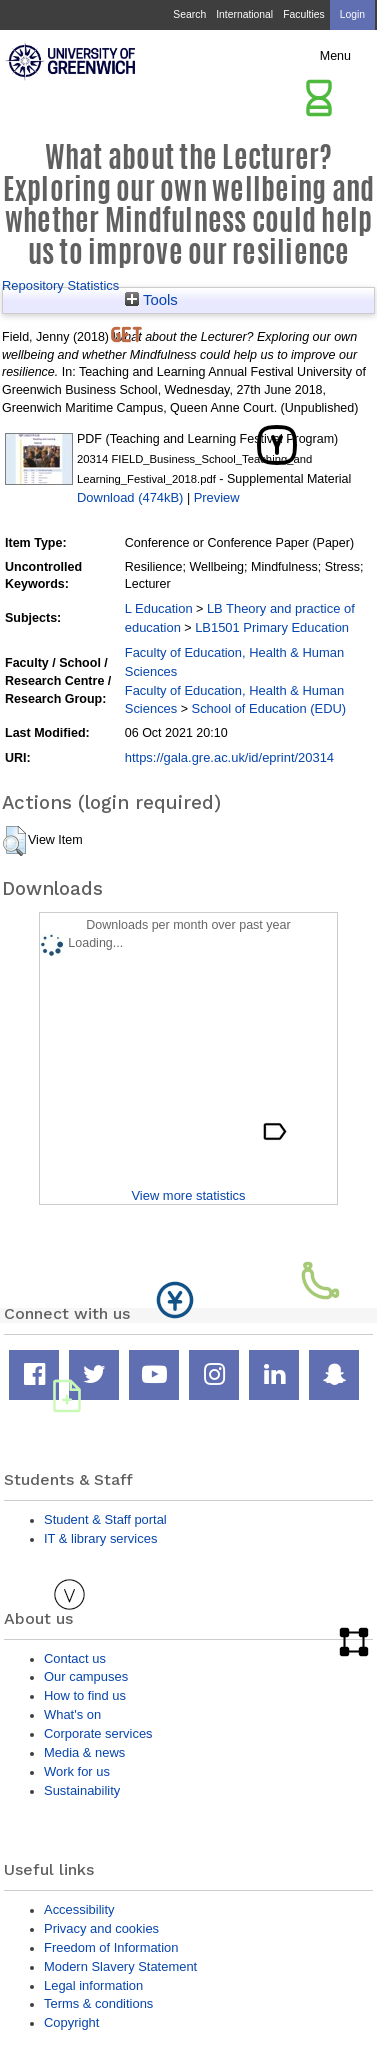 Image resolution: width=377 pixels, height=2058 pixels. Describe the element at coordinates (126, 334) in the screenshot. I see `indicates an HTTP GET request method` at that location.